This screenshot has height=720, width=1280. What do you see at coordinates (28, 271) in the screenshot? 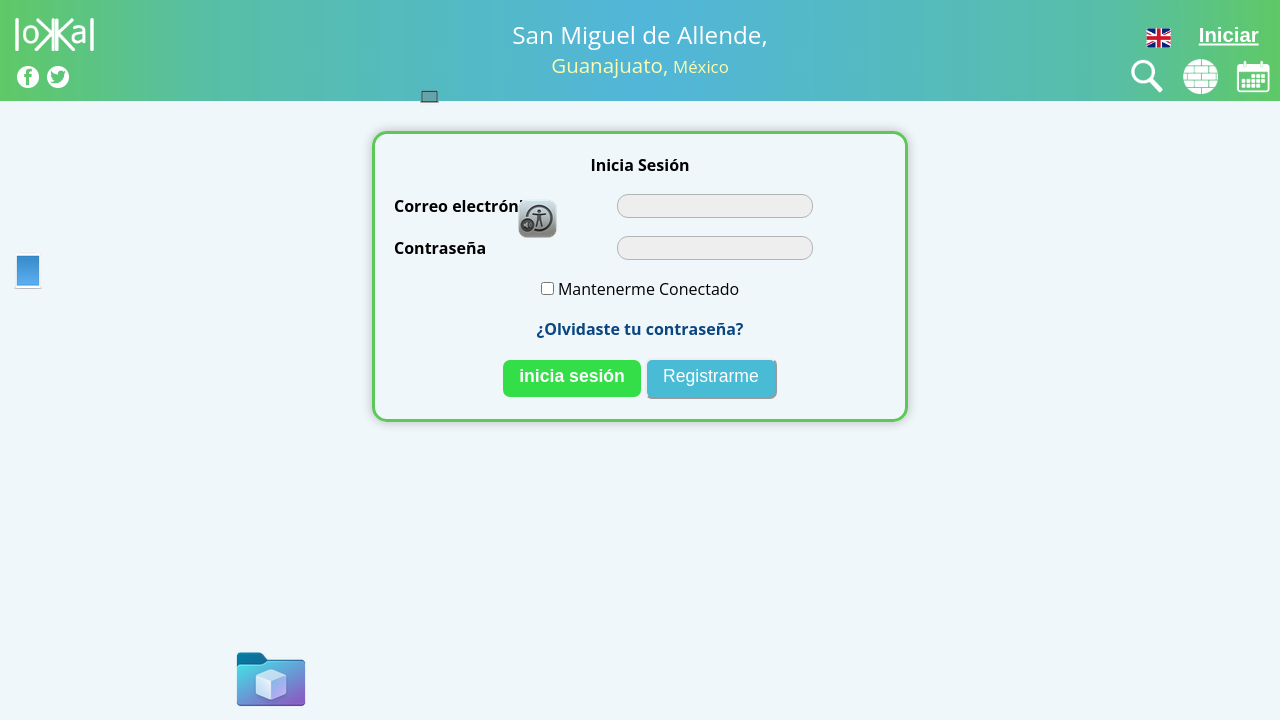
I see `iPad device icon for system identification` at bounding box center [28, 271].